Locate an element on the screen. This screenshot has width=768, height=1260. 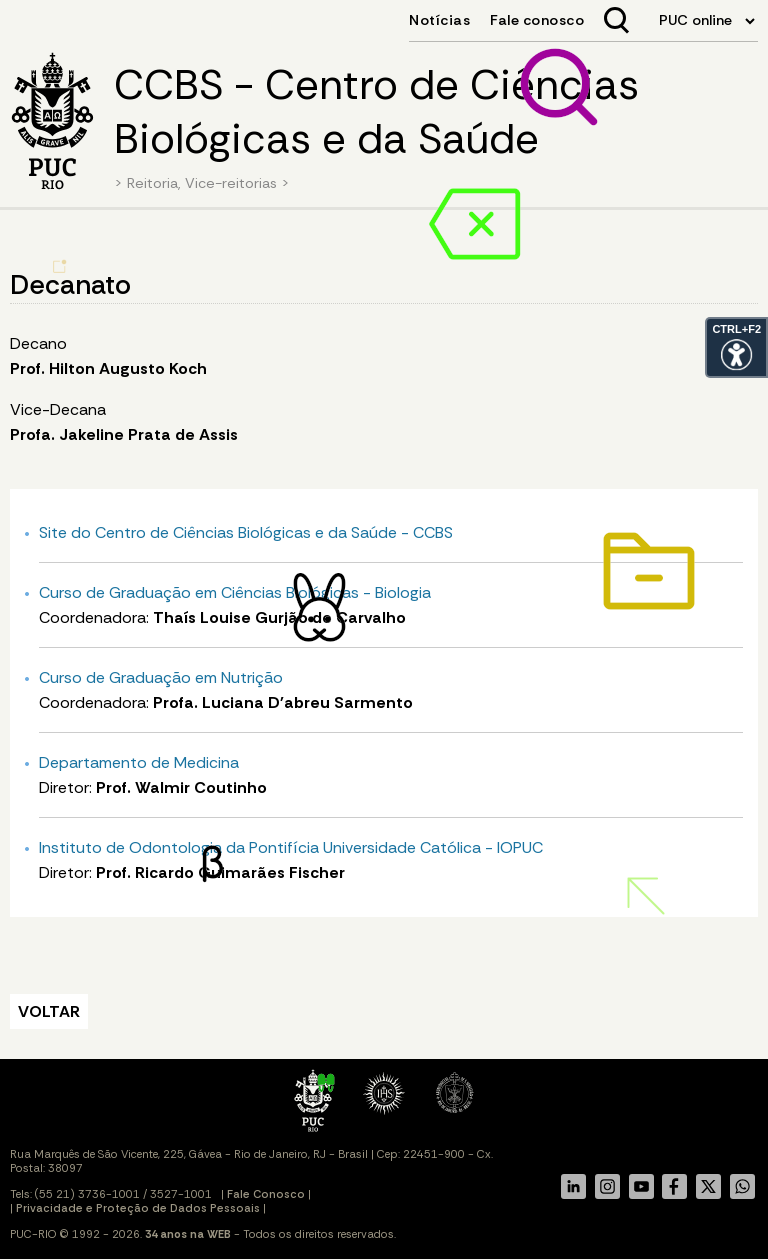
indicates a feature in beta testing phase is located at coordinates (212, 862).